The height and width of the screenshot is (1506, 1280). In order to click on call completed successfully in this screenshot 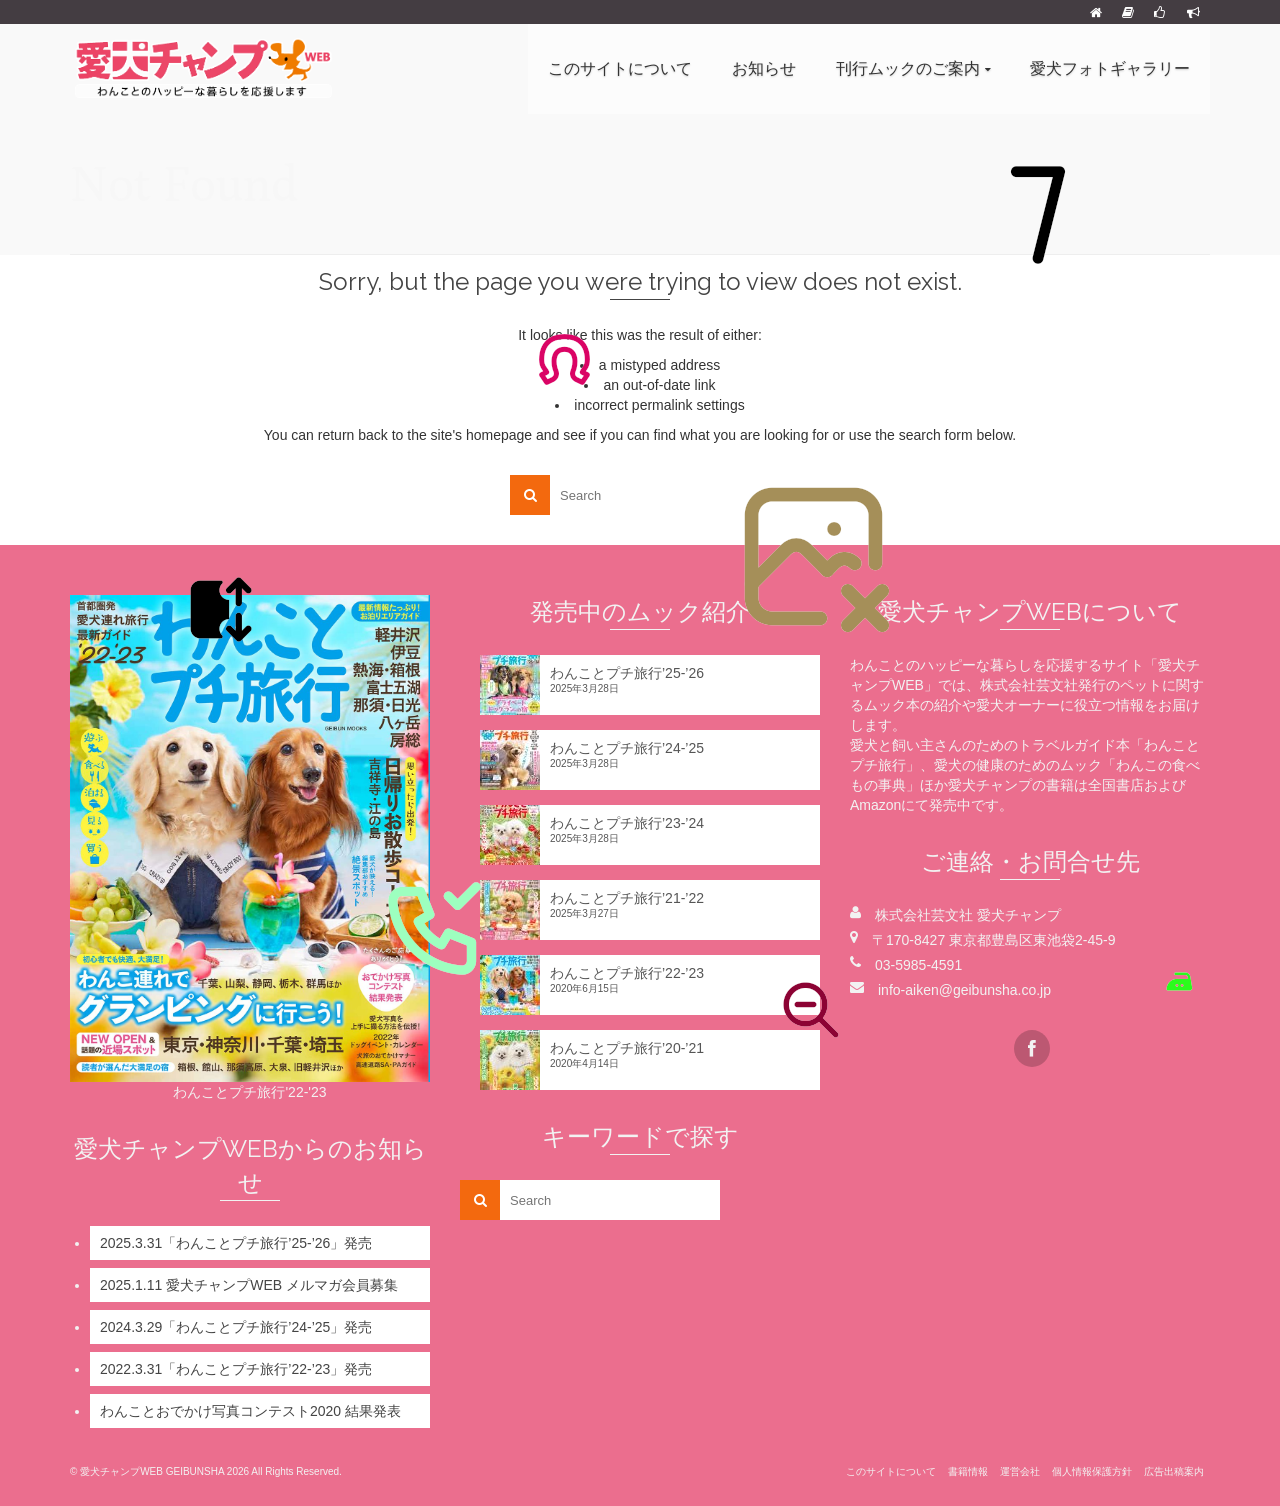, I will do `click(434, 928)`.